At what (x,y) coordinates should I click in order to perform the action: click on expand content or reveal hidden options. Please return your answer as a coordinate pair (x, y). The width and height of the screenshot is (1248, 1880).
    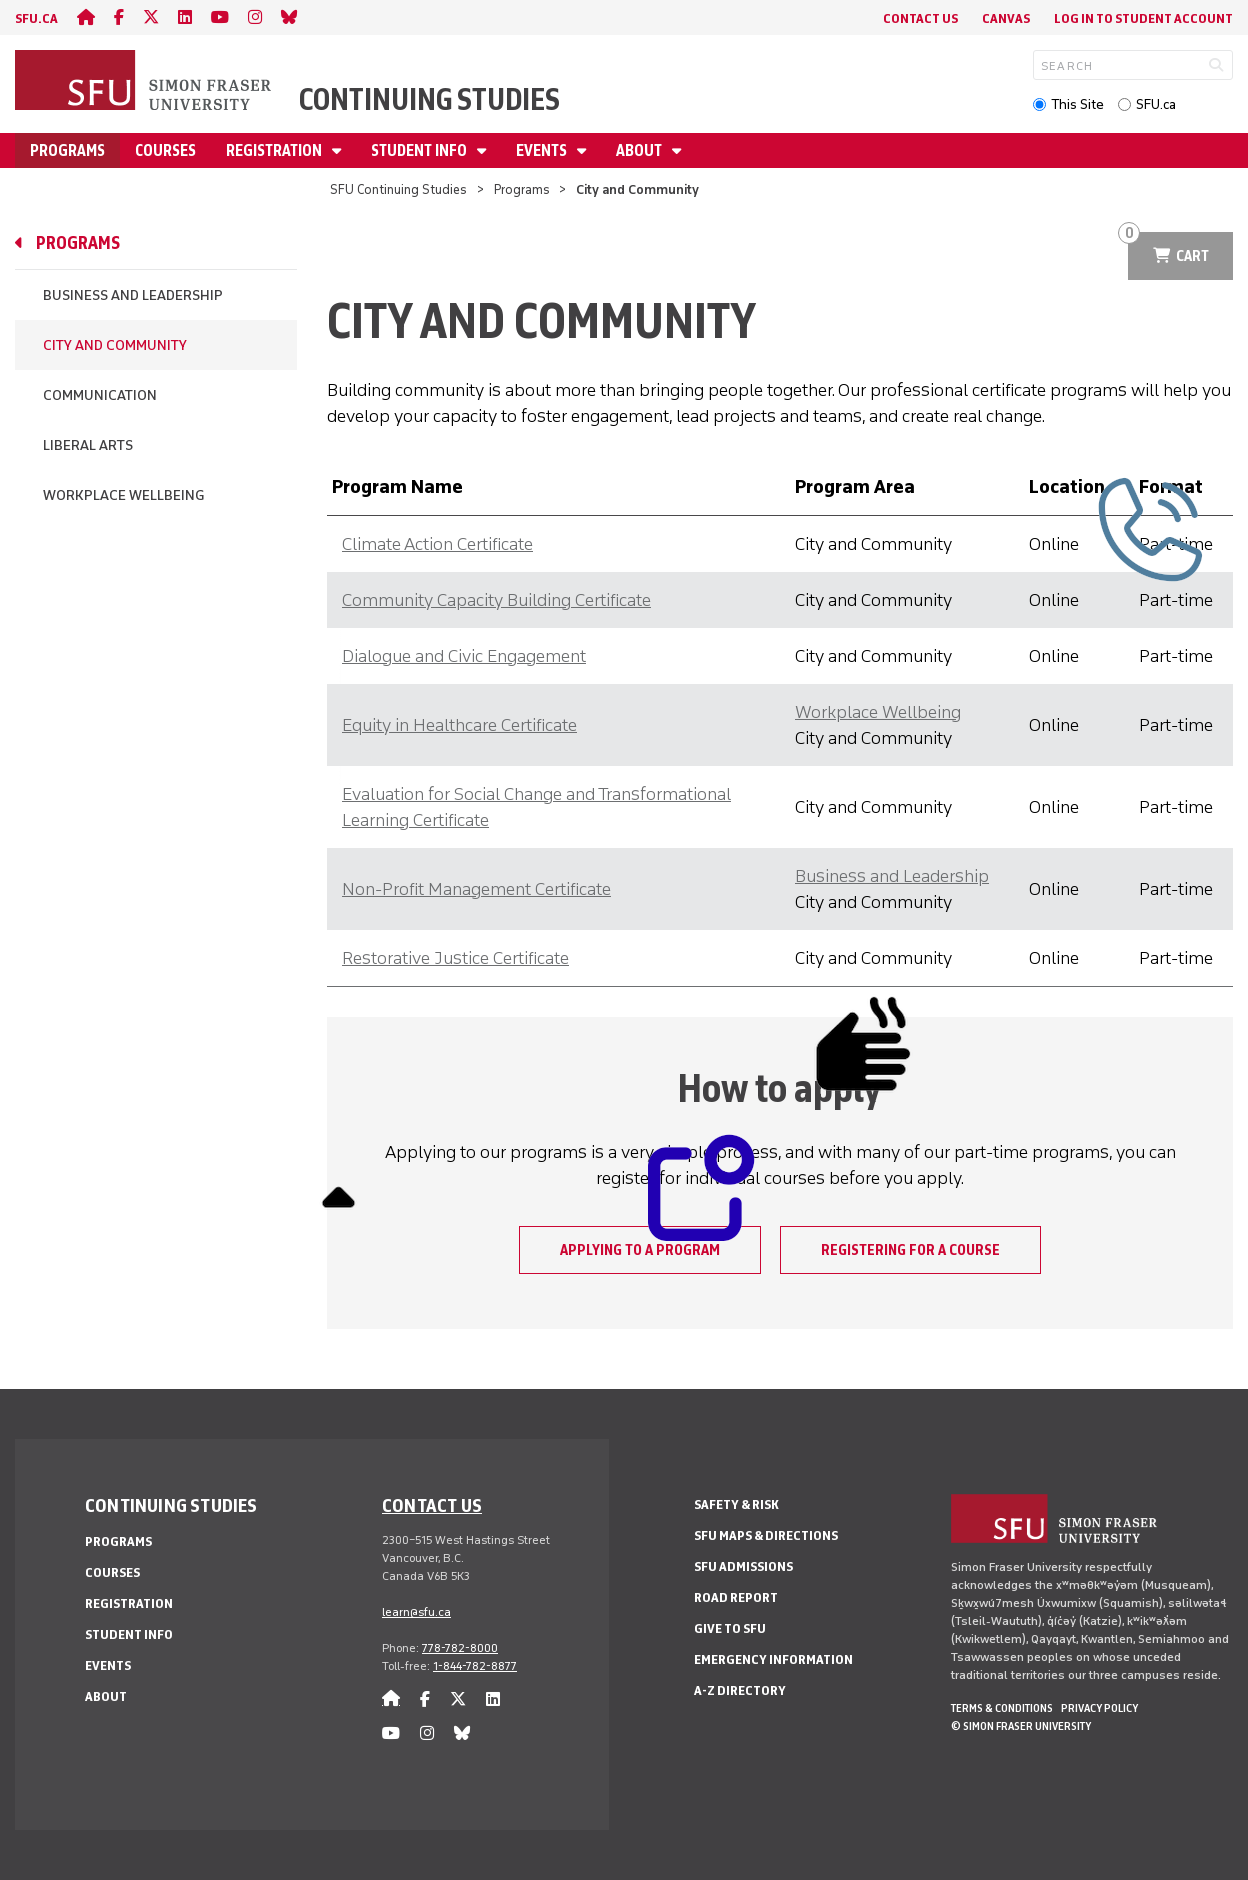
    Looking at the image, I should click on (338, 1198).